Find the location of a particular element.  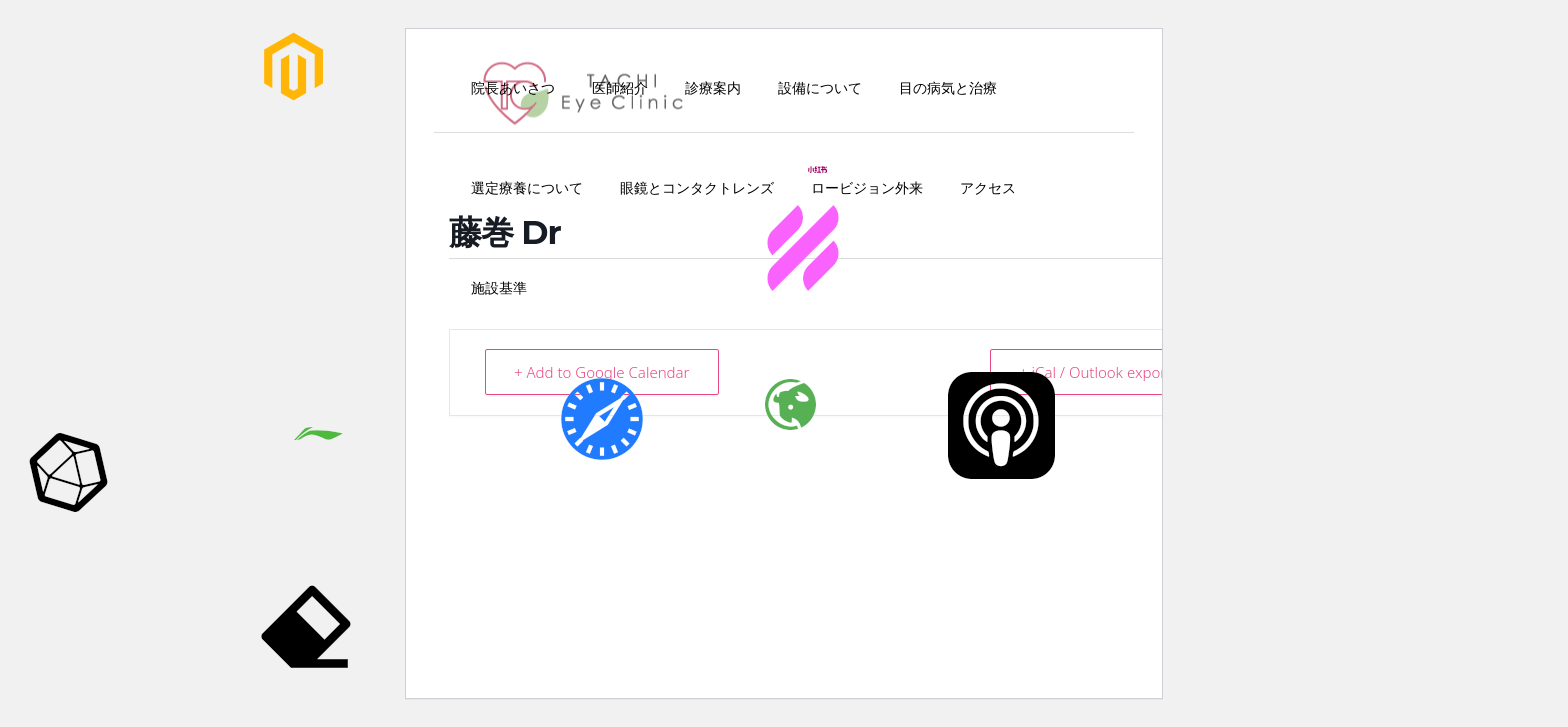

open xiaohongshu app is located at coordinates (817, 169).